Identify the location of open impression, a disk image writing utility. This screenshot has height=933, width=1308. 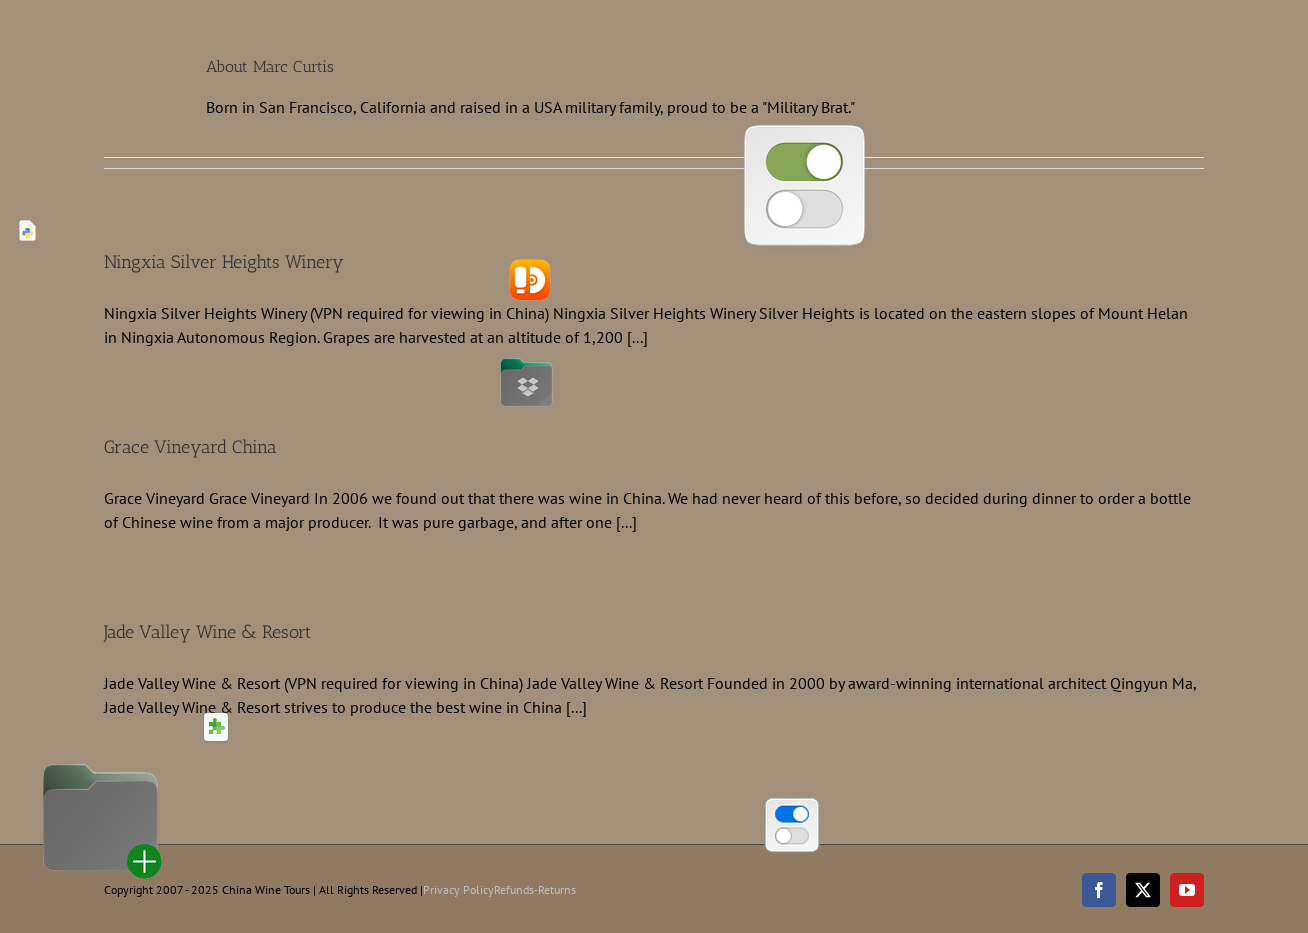
(530, 280).